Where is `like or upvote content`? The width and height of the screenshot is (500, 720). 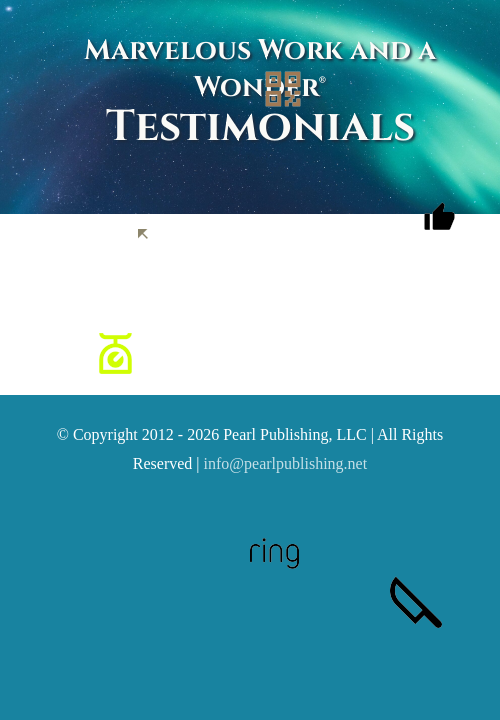
like or upvote content is located at coordinates (439, 217).